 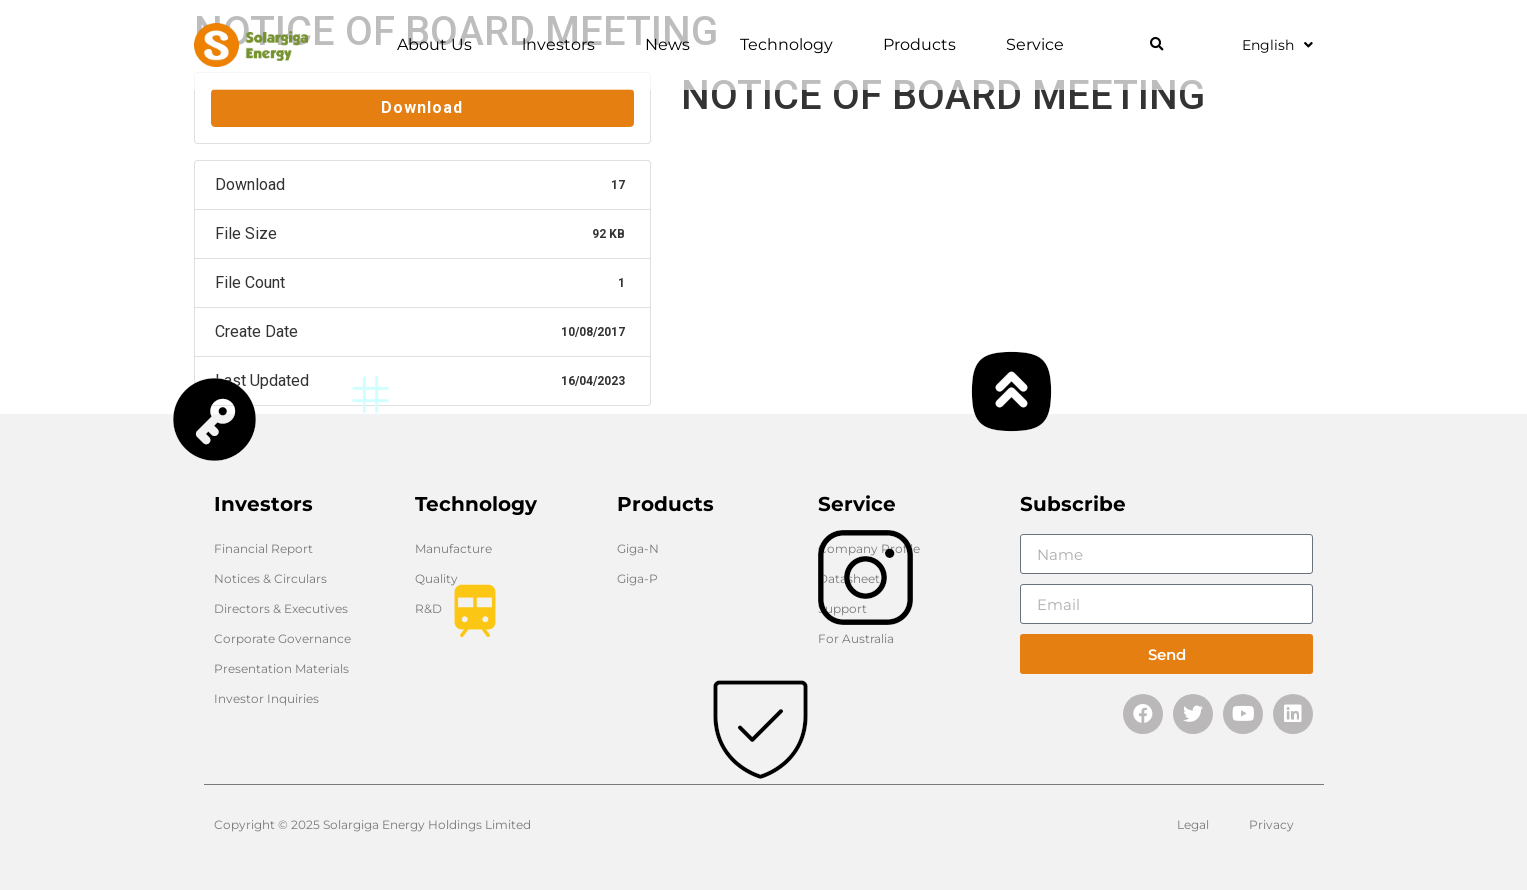 What do you see at coordinates (214, 419) in the screenshot?
I see `access security or authentication settings` at bounding box center [214, 419].